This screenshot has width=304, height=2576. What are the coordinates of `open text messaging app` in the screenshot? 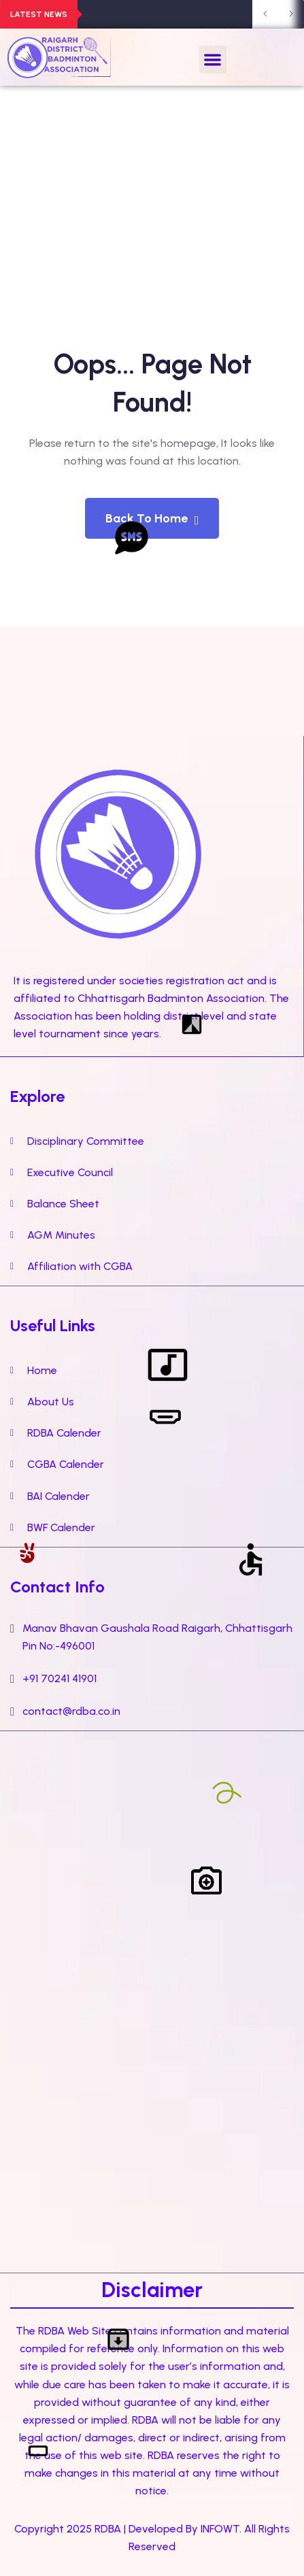 It's located at (131, 537).